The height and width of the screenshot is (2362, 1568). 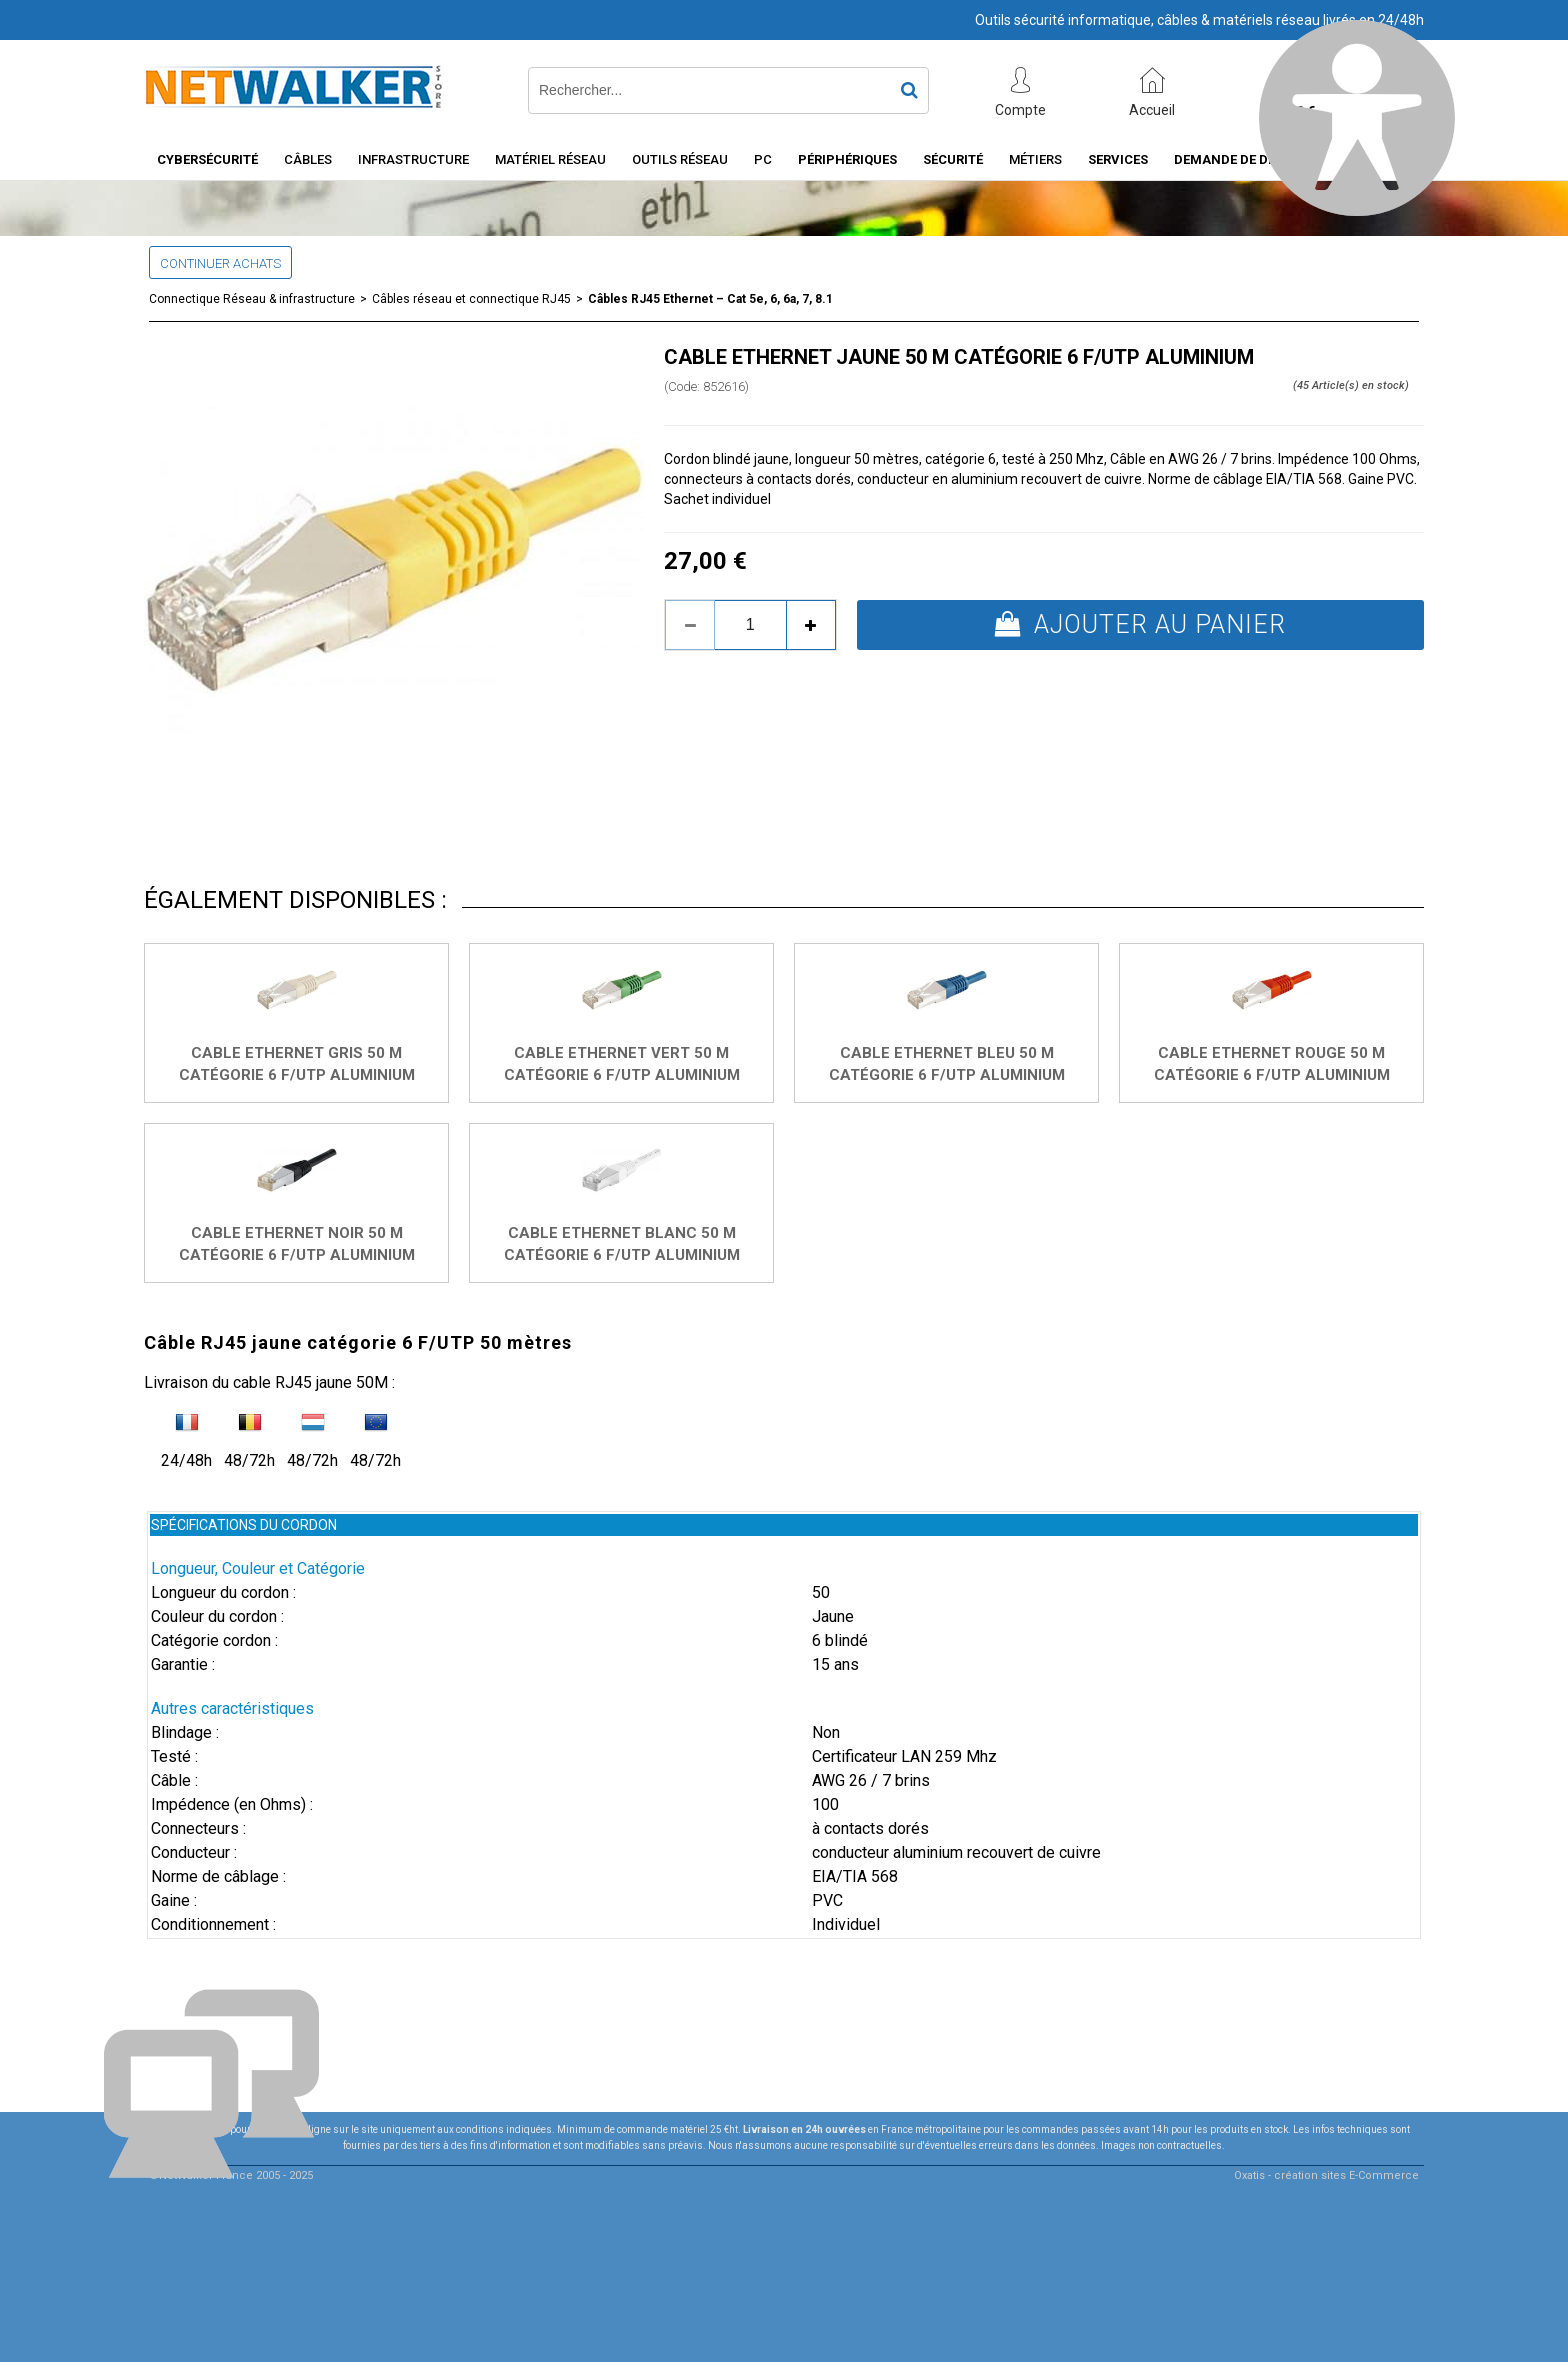 What do you see at coordinates (1357, 118) in the screenshot?
I see `open accessibility settings` at bounding box center [1357, 118].